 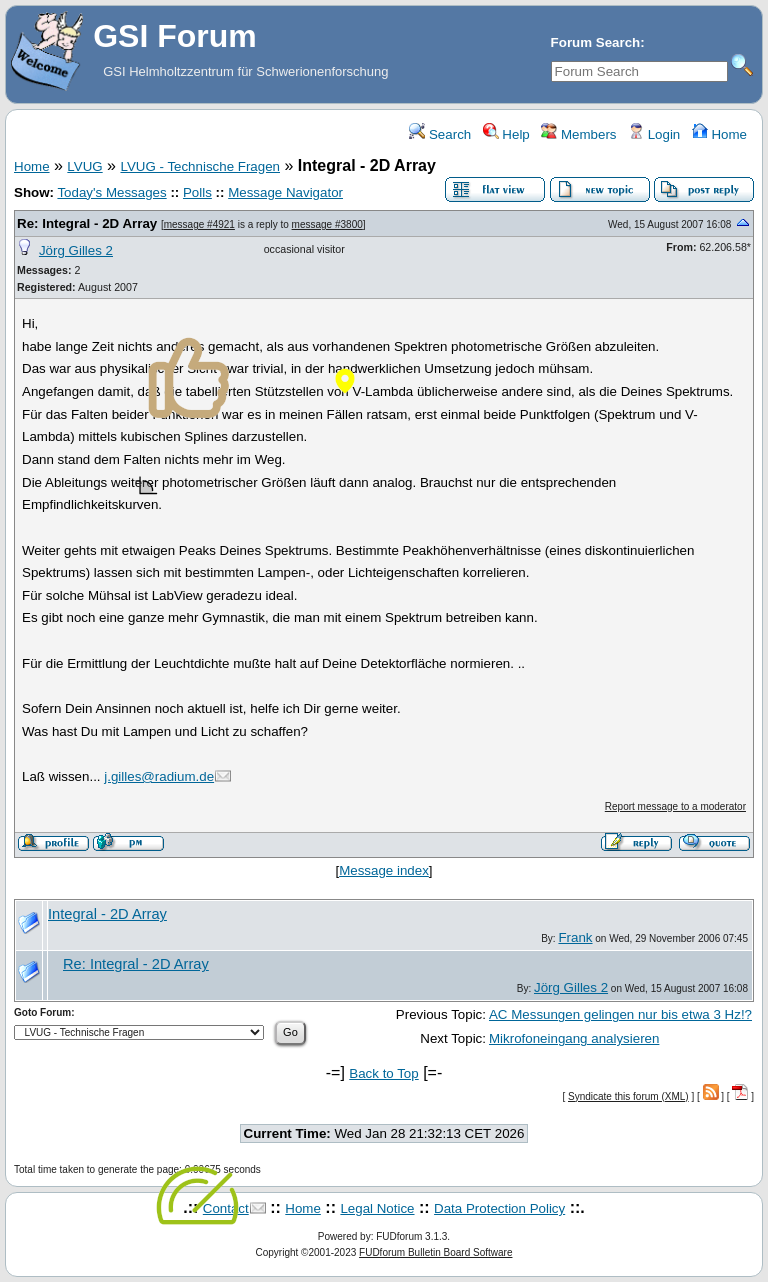 What do you see at coordinates (145, 486) in the screenshot?
I see `measure or display angle between elements` at bounding box center [145, 486].